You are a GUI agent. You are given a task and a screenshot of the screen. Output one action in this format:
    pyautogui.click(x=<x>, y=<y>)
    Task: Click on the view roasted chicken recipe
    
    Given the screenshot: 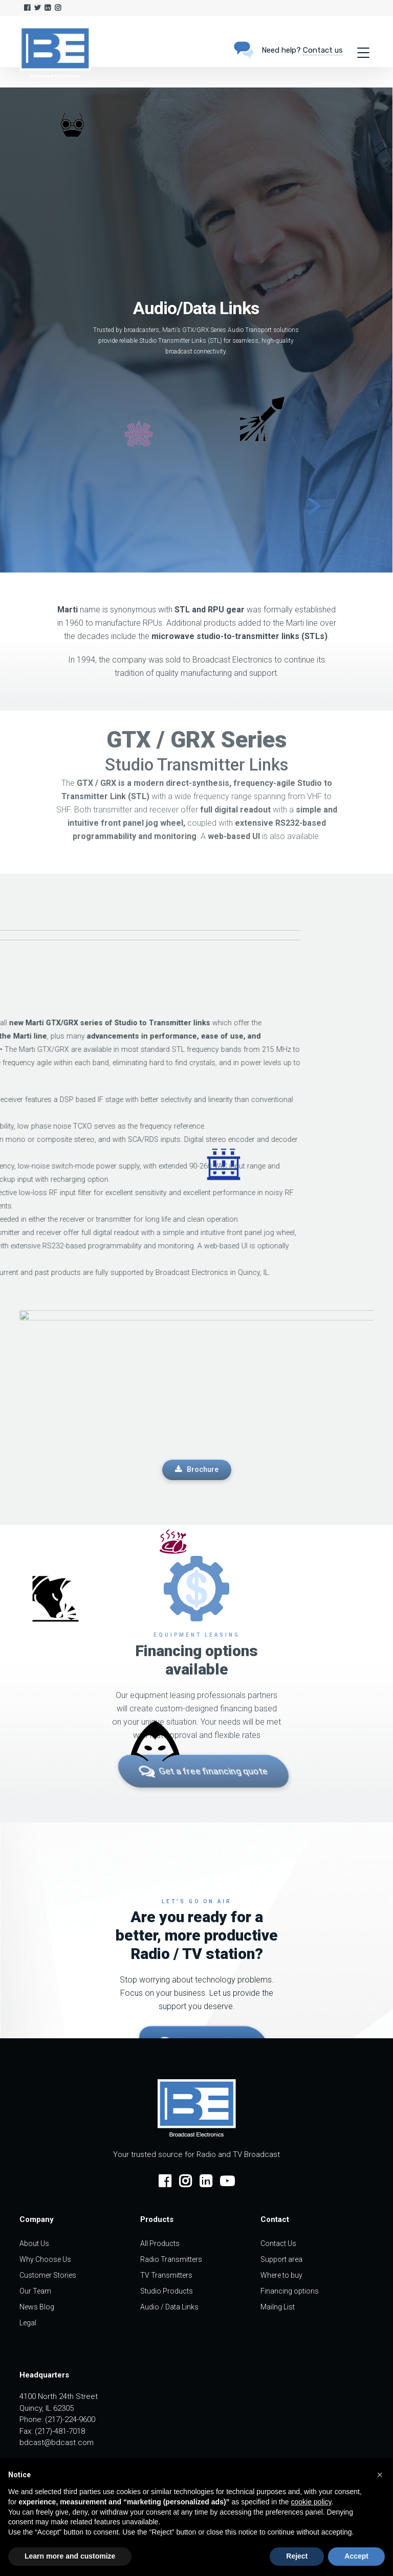 What is the action you would take?
    pyautogui.click(x=173, y=1542)
    